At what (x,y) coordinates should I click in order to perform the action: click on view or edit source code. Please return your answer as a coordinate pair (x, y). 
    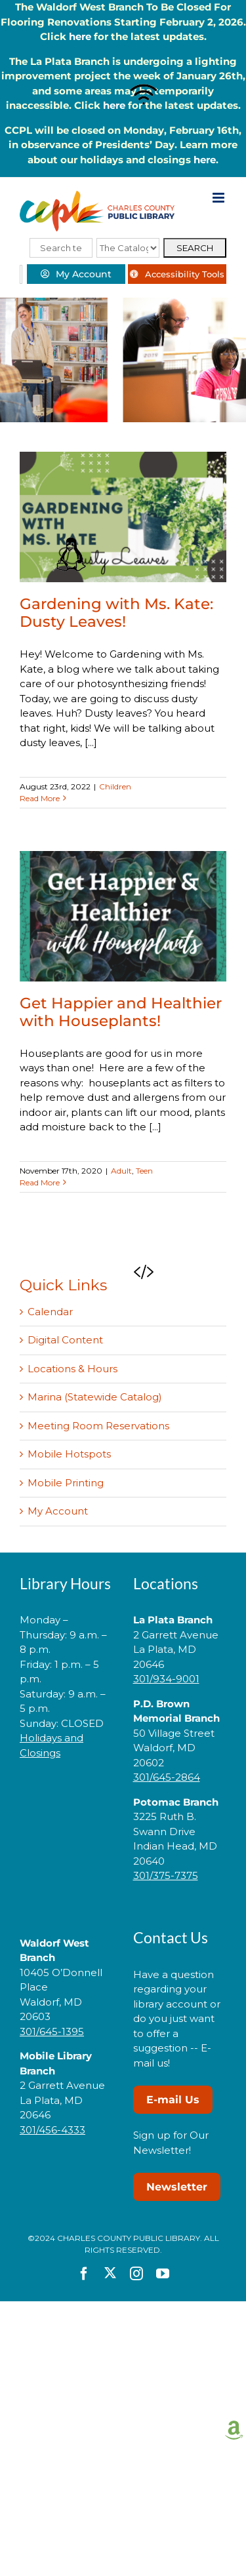
    Looking at the image, I should click on (144, 1272).